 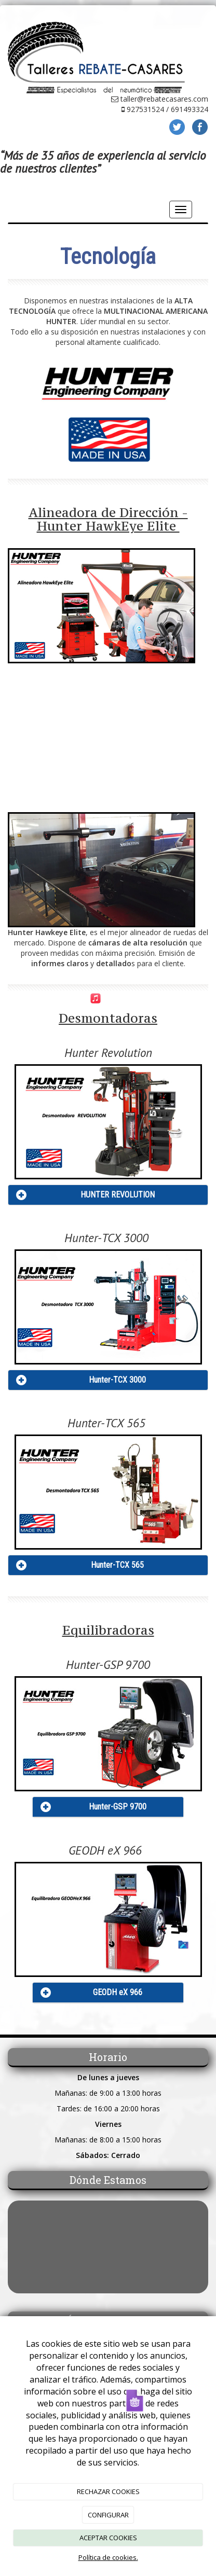 What do you see at coordinates (170, 623) in the screenshot?
I see `connect bluetooth headphones` at bounding box center [170, 623].